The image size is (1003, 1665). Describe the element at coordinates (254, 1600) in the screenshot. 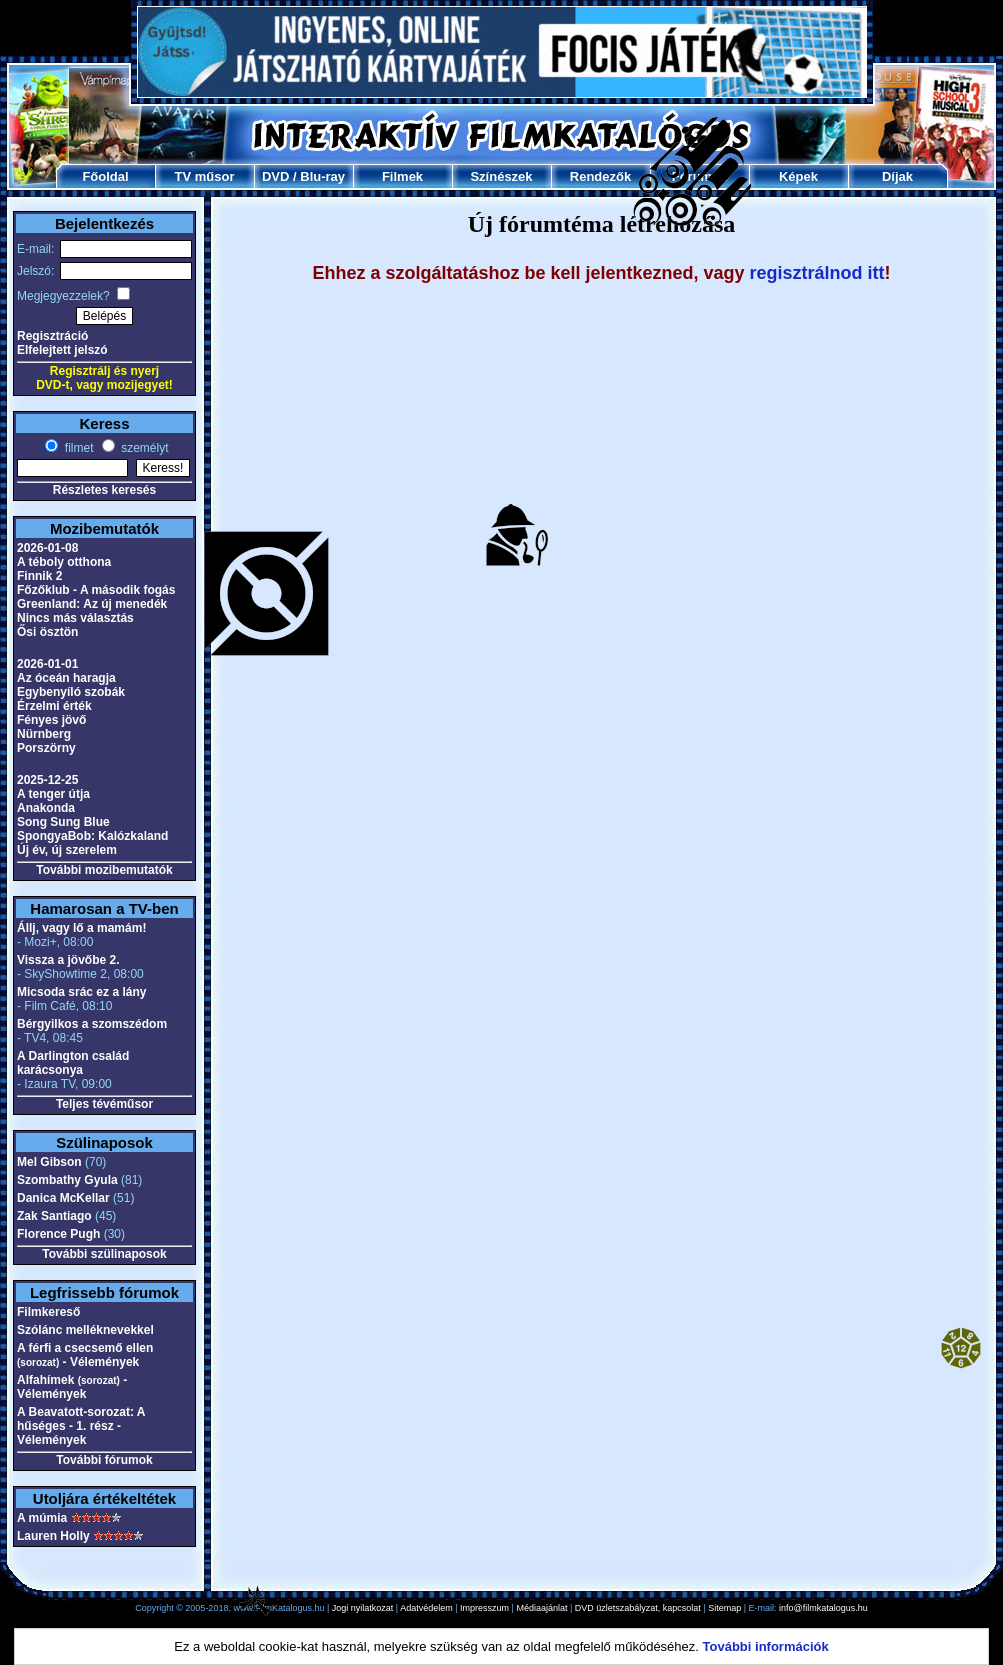

I see `indicates a fracture or bone injury in a health app` at that location.